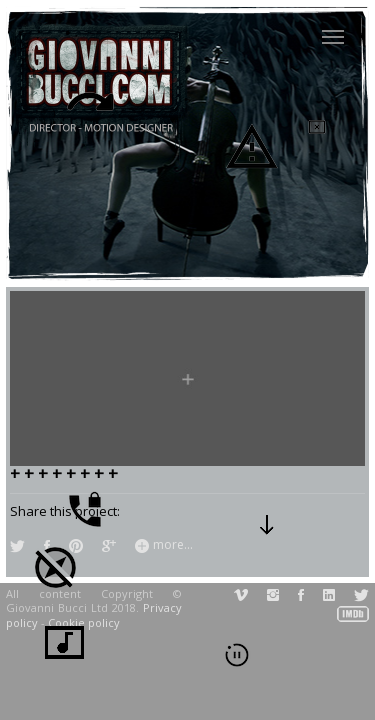  What do you see at coordinates (267, 525) in the screenshot?
I see `navigate or scroll downward` at bounding box center [267, 525].